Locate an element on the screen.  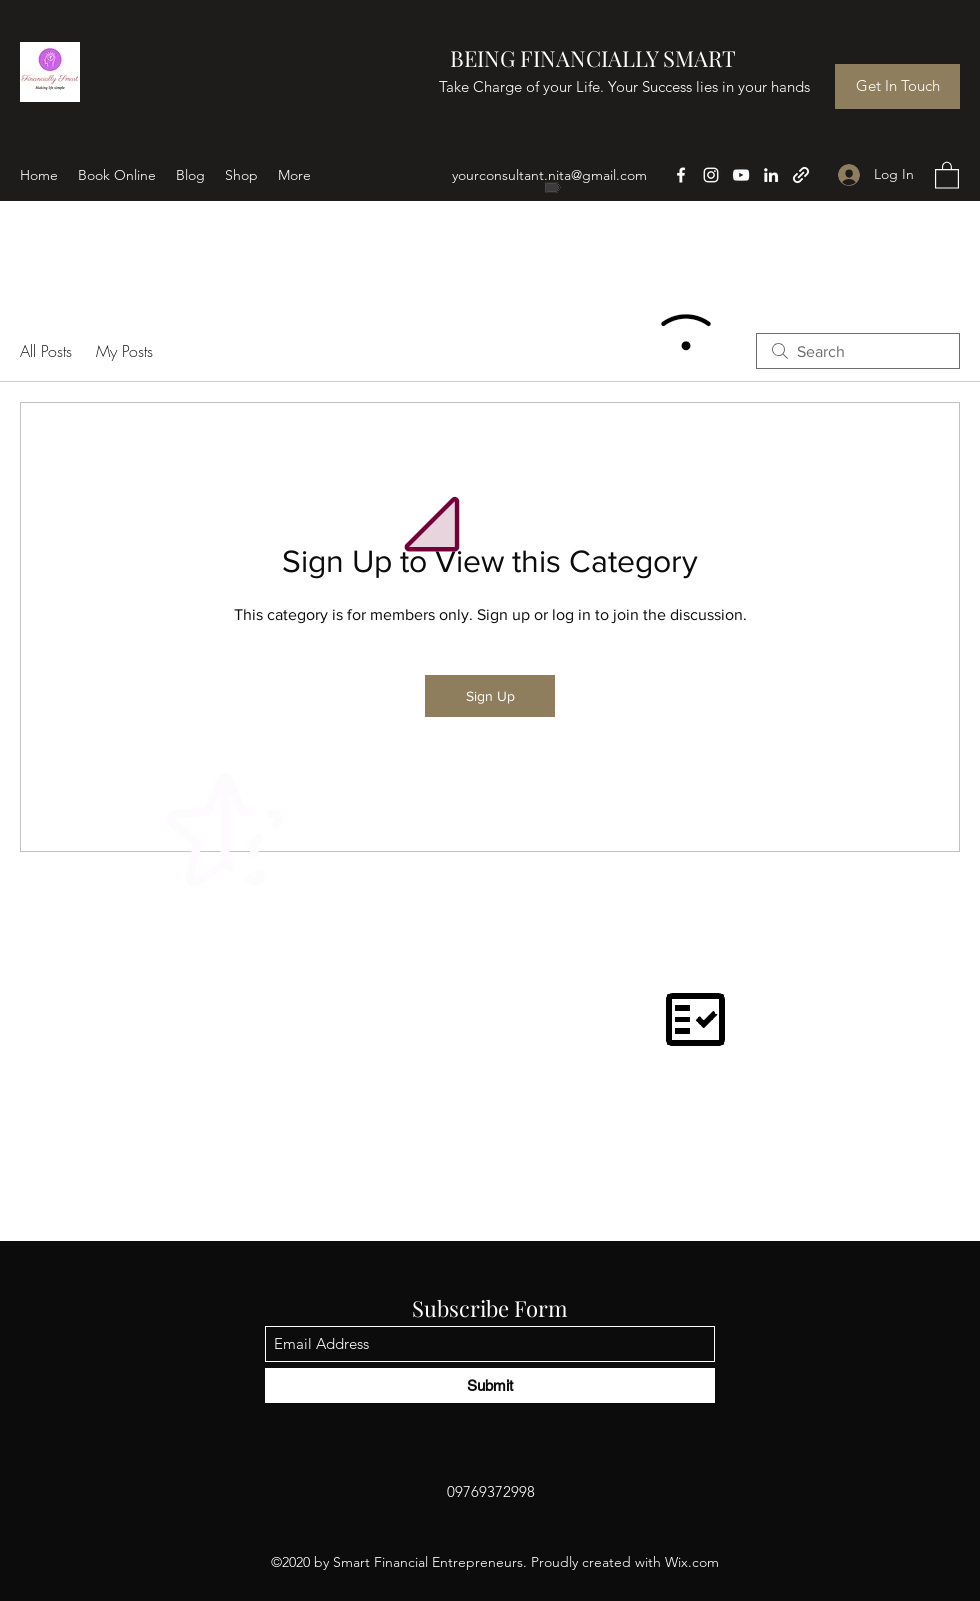
indicates a partial or half rating is located at coordinates (225, 832).